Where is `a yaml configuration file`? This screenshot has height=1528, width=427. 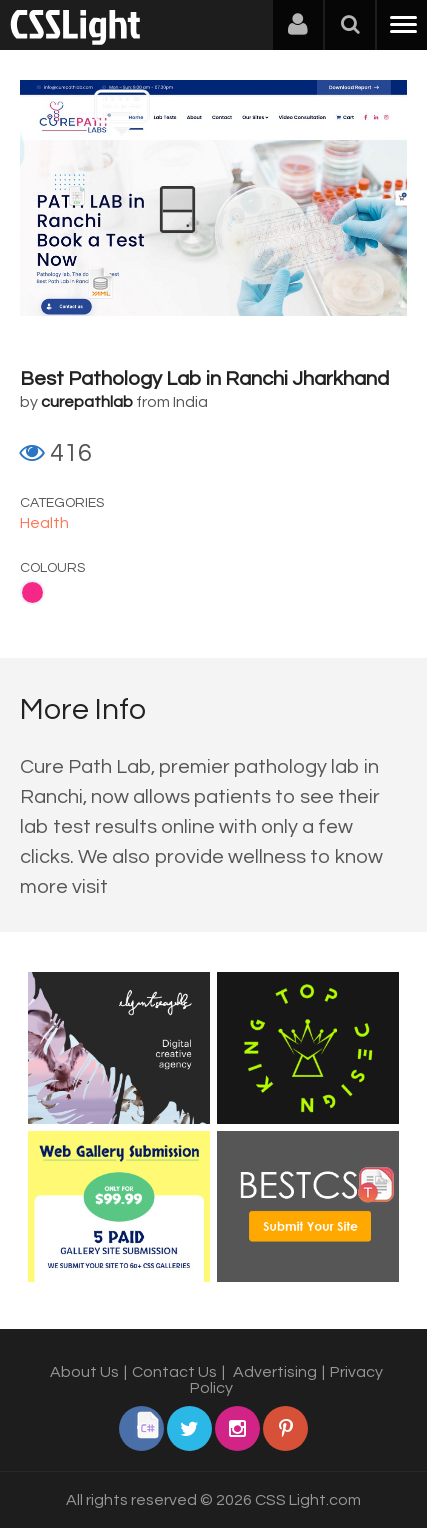
a yaml configuration file is located at coordinates (100, 283).